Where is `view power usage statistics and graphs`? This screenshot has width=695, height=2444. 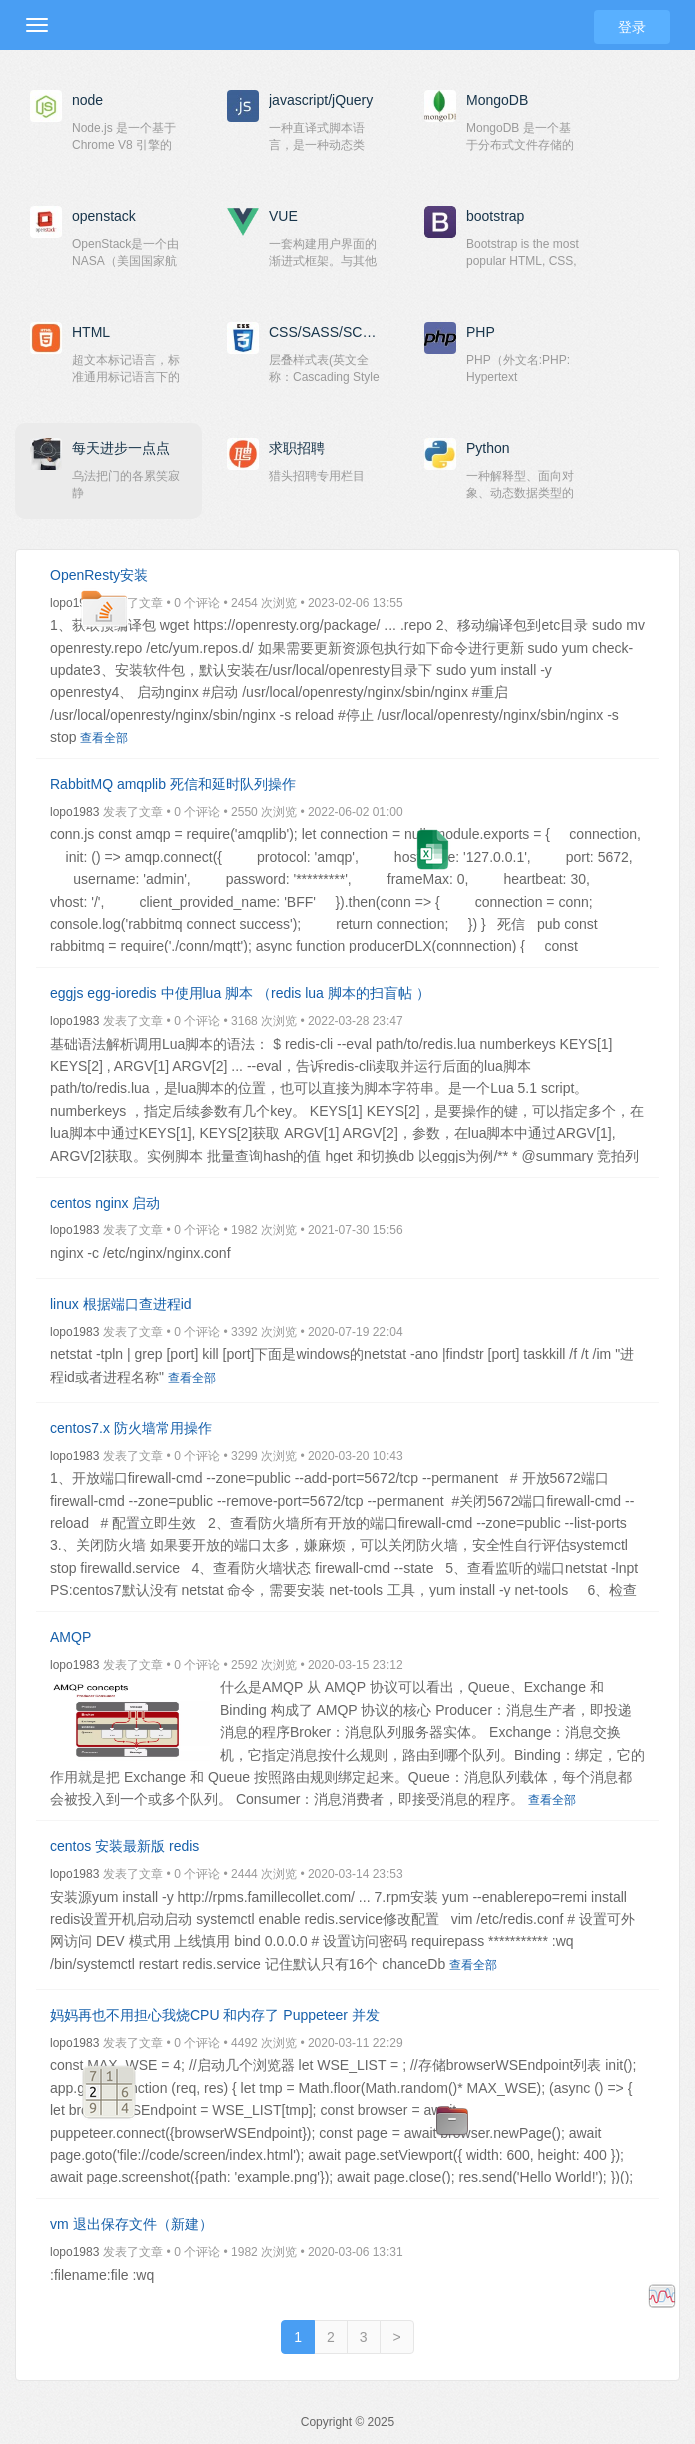
view power usage statistics and graphs is located at coordinates (662, 2296).